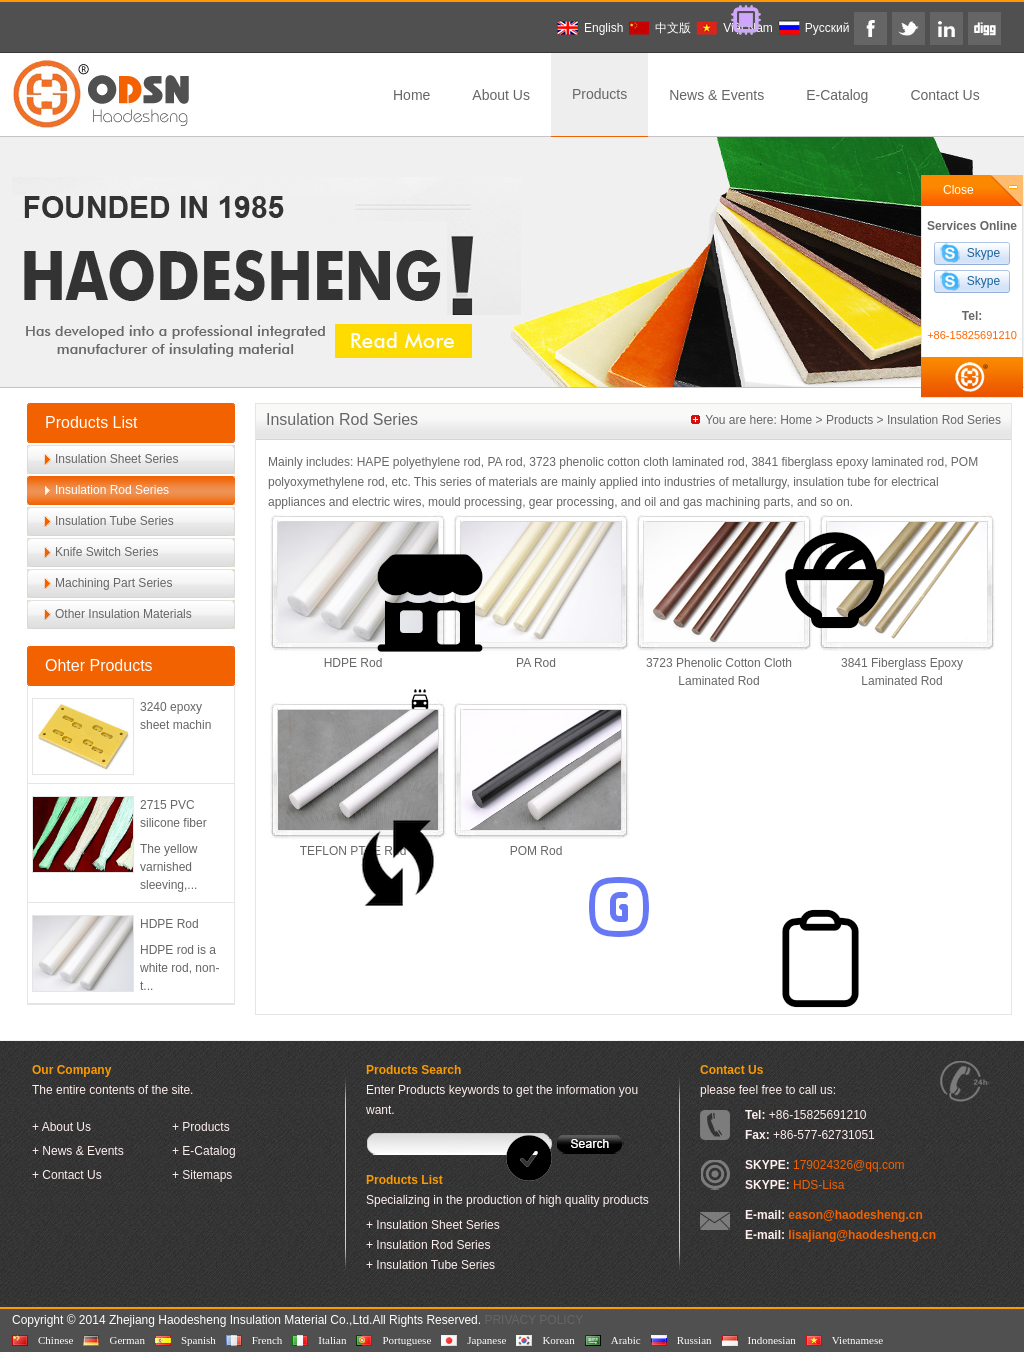 The width and height of the screenshot is (1024, 1352). I want to click on copy to clipboard, so click(820, 958).